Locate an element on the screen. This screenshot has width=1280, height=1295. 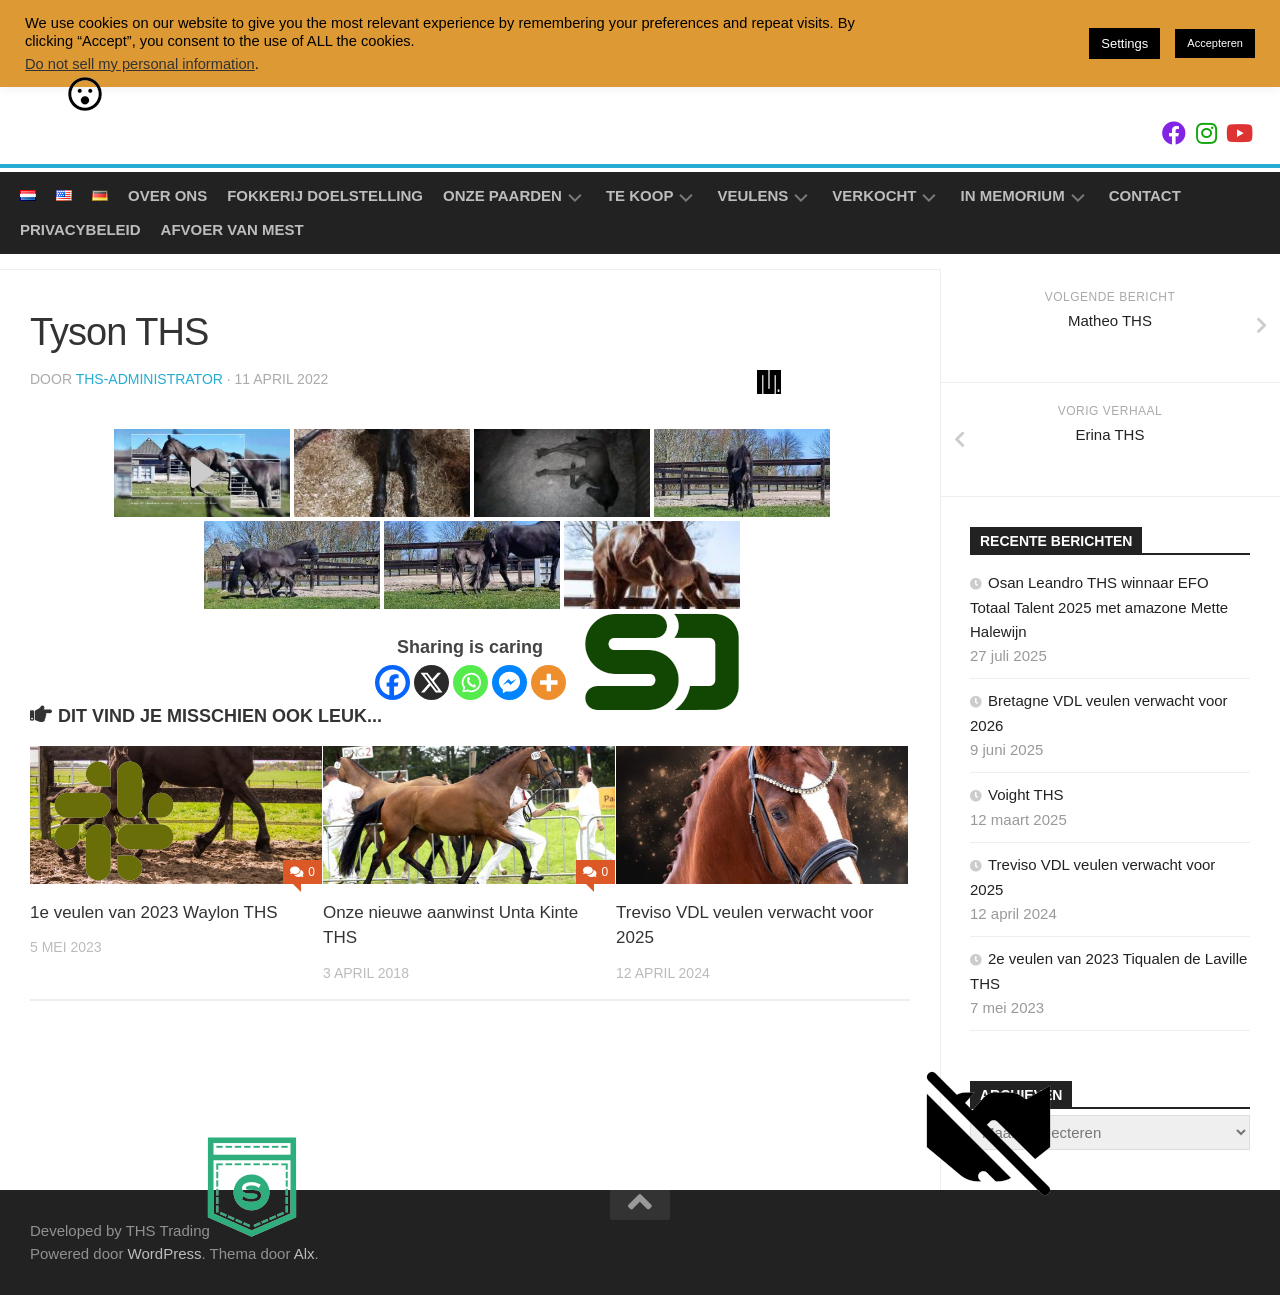
shirtsinbulk brand logo is located at coordinates (252, 1187).